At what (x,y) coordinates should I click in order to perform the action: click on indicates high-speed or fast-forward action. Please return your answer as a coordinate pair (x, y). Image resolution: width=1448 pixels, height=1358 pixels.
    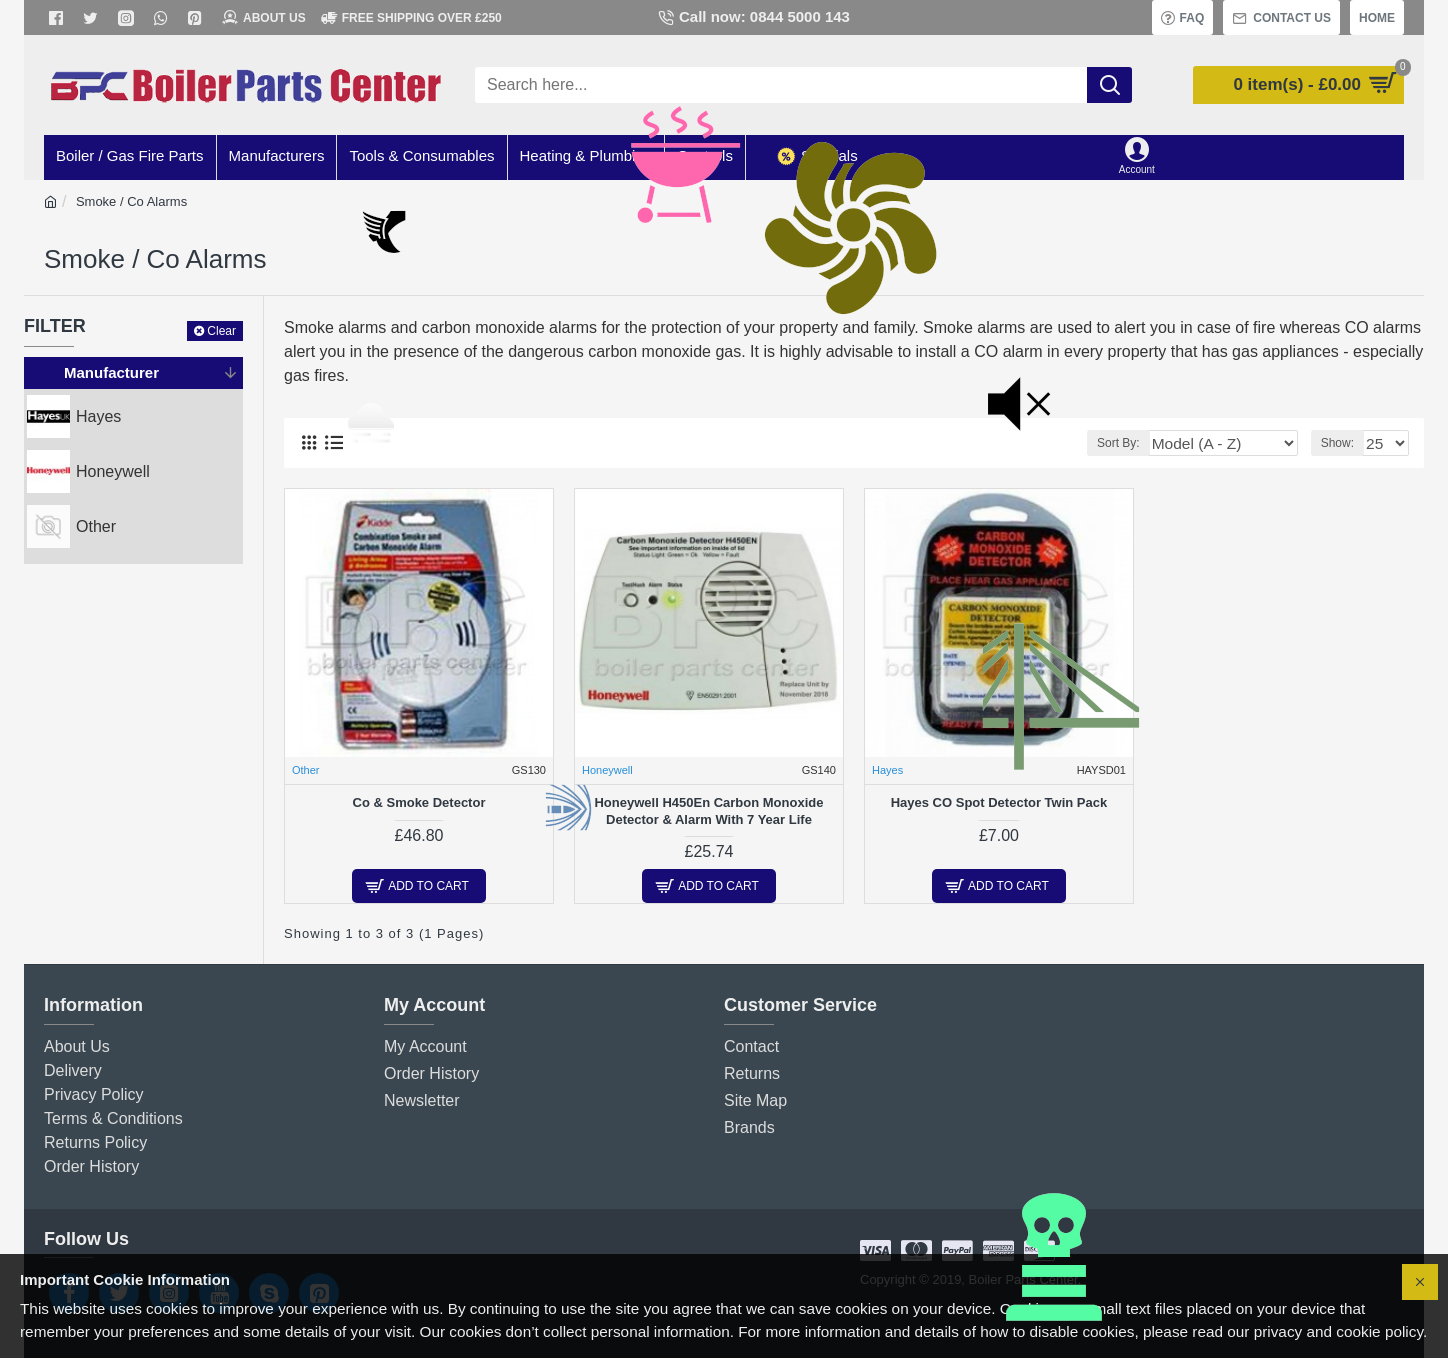
    Looking at the image, I should click on (568, 807).